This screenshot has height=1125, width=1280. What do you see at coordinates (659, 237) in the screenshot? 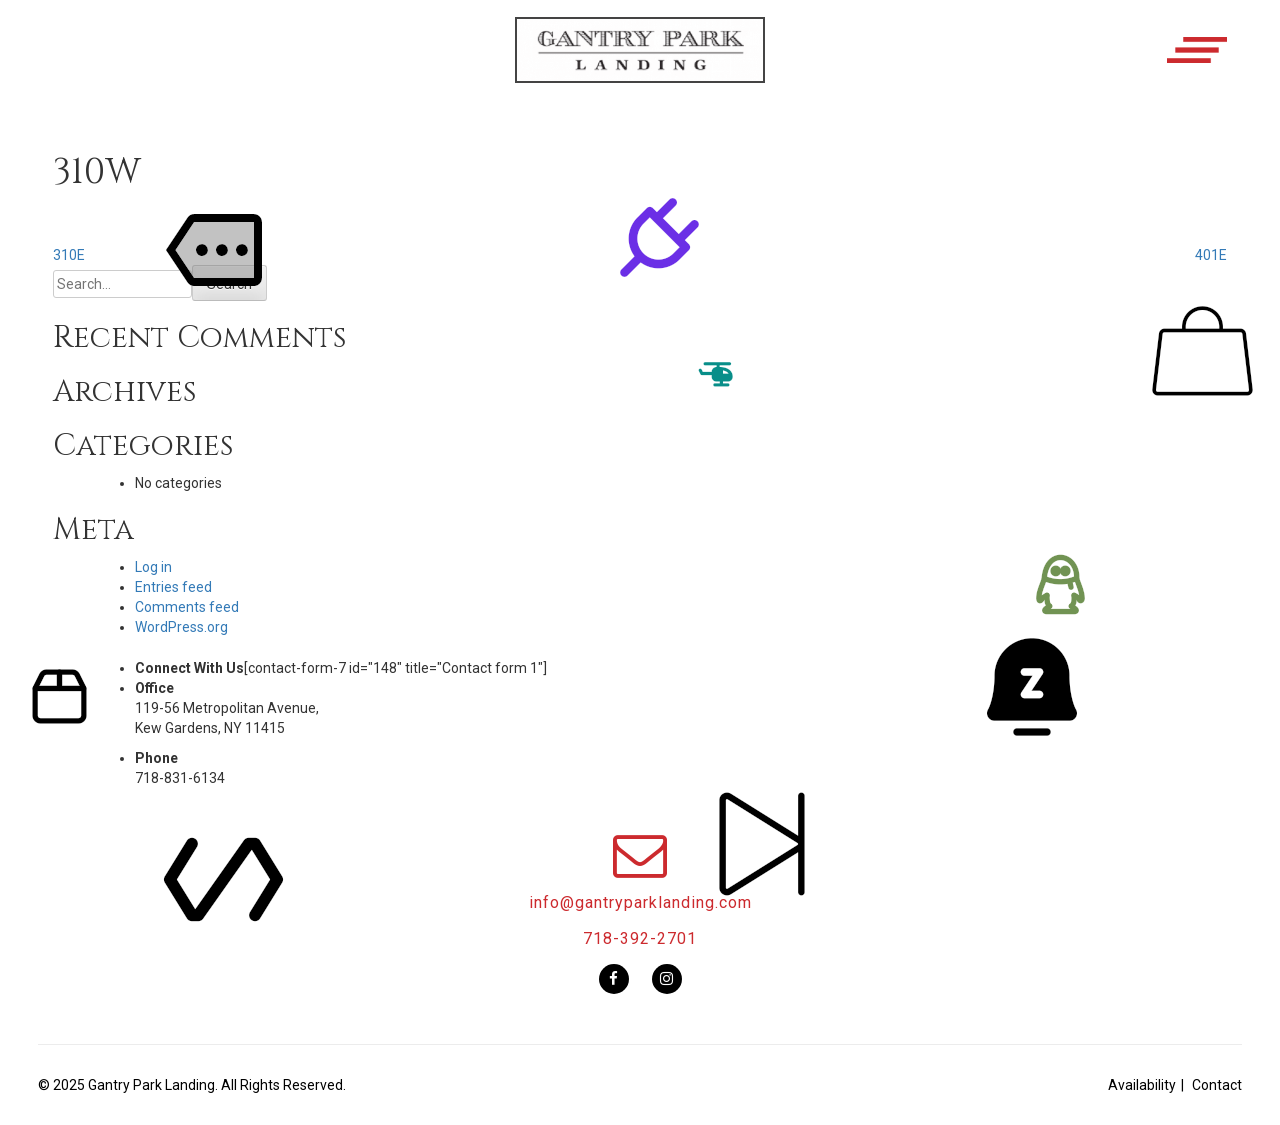
I see `connect to power source` at bounding box center [659, 237].